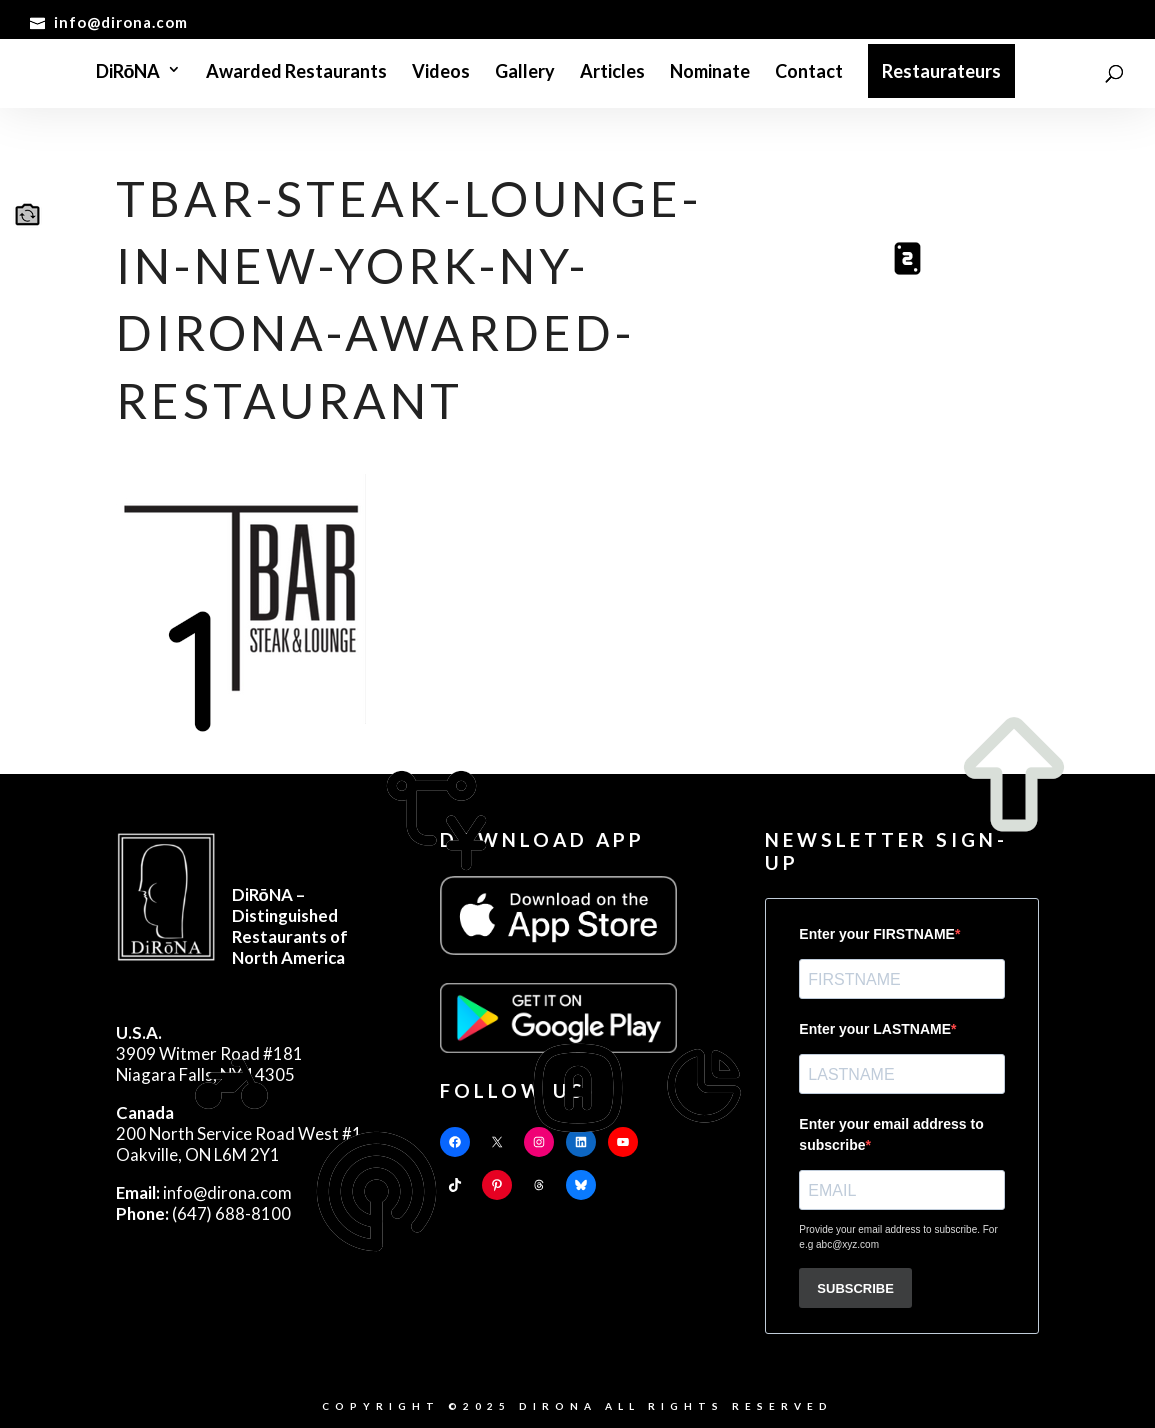 Image resolution: width=1155 pixels, height=1428 pixels. Describe the element at coordinates (197, 671) in the screenshot. I see `indicates first place or top ranking` at that location.